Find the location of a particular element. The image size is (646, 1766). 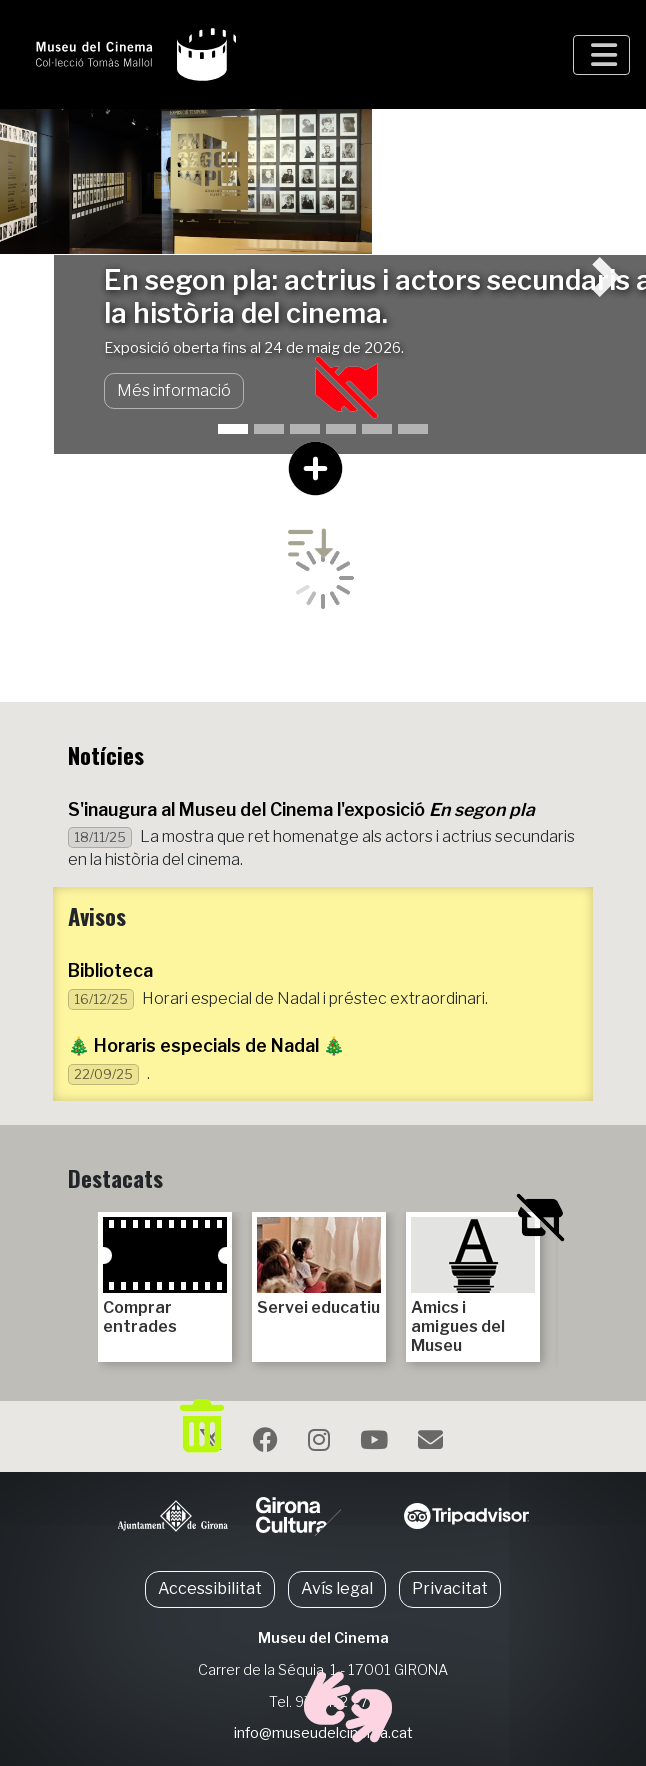

add a new item is located at coordinates (315, 468).